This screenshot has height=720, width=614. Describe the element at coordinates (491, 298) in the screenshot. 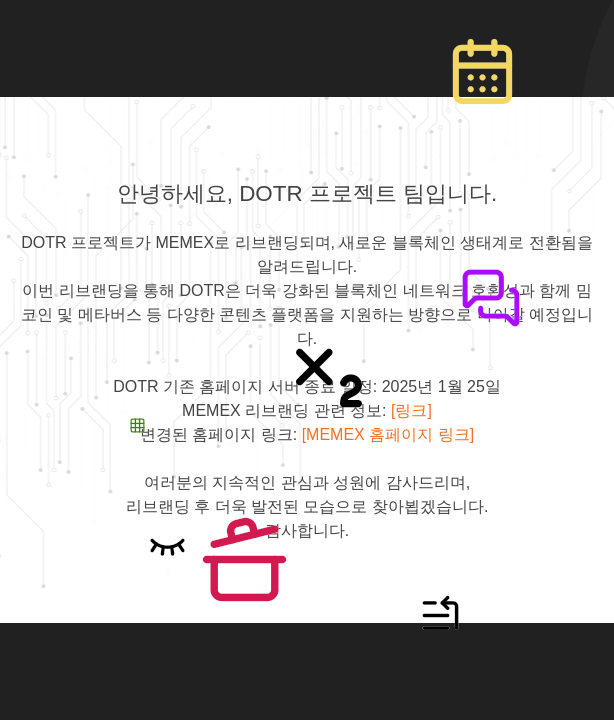

I see `open group chat or conversations` at that location.